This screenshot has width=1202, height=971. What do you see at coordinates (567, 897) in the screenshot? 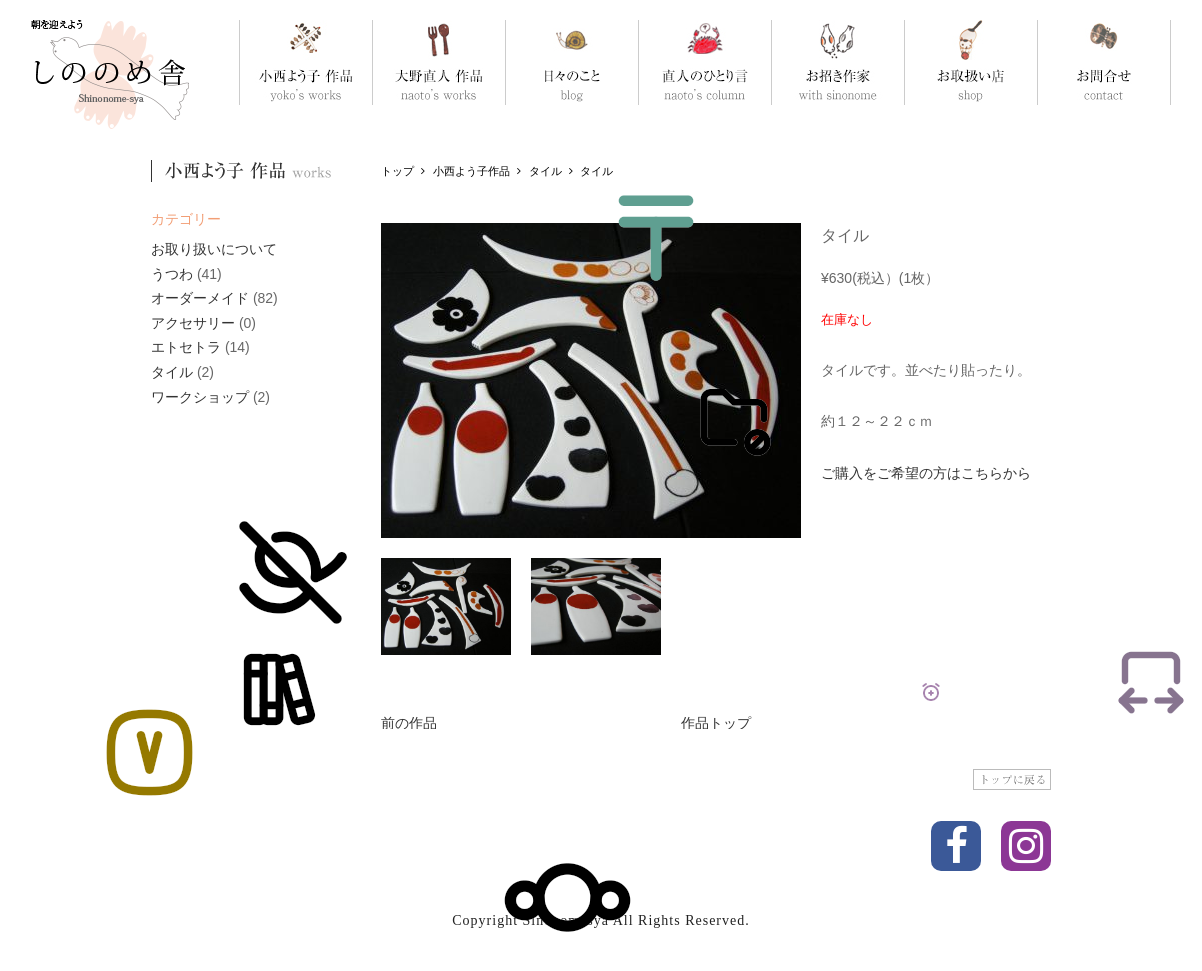
I see `open nextcloud app` at bounding box center [567, 897].